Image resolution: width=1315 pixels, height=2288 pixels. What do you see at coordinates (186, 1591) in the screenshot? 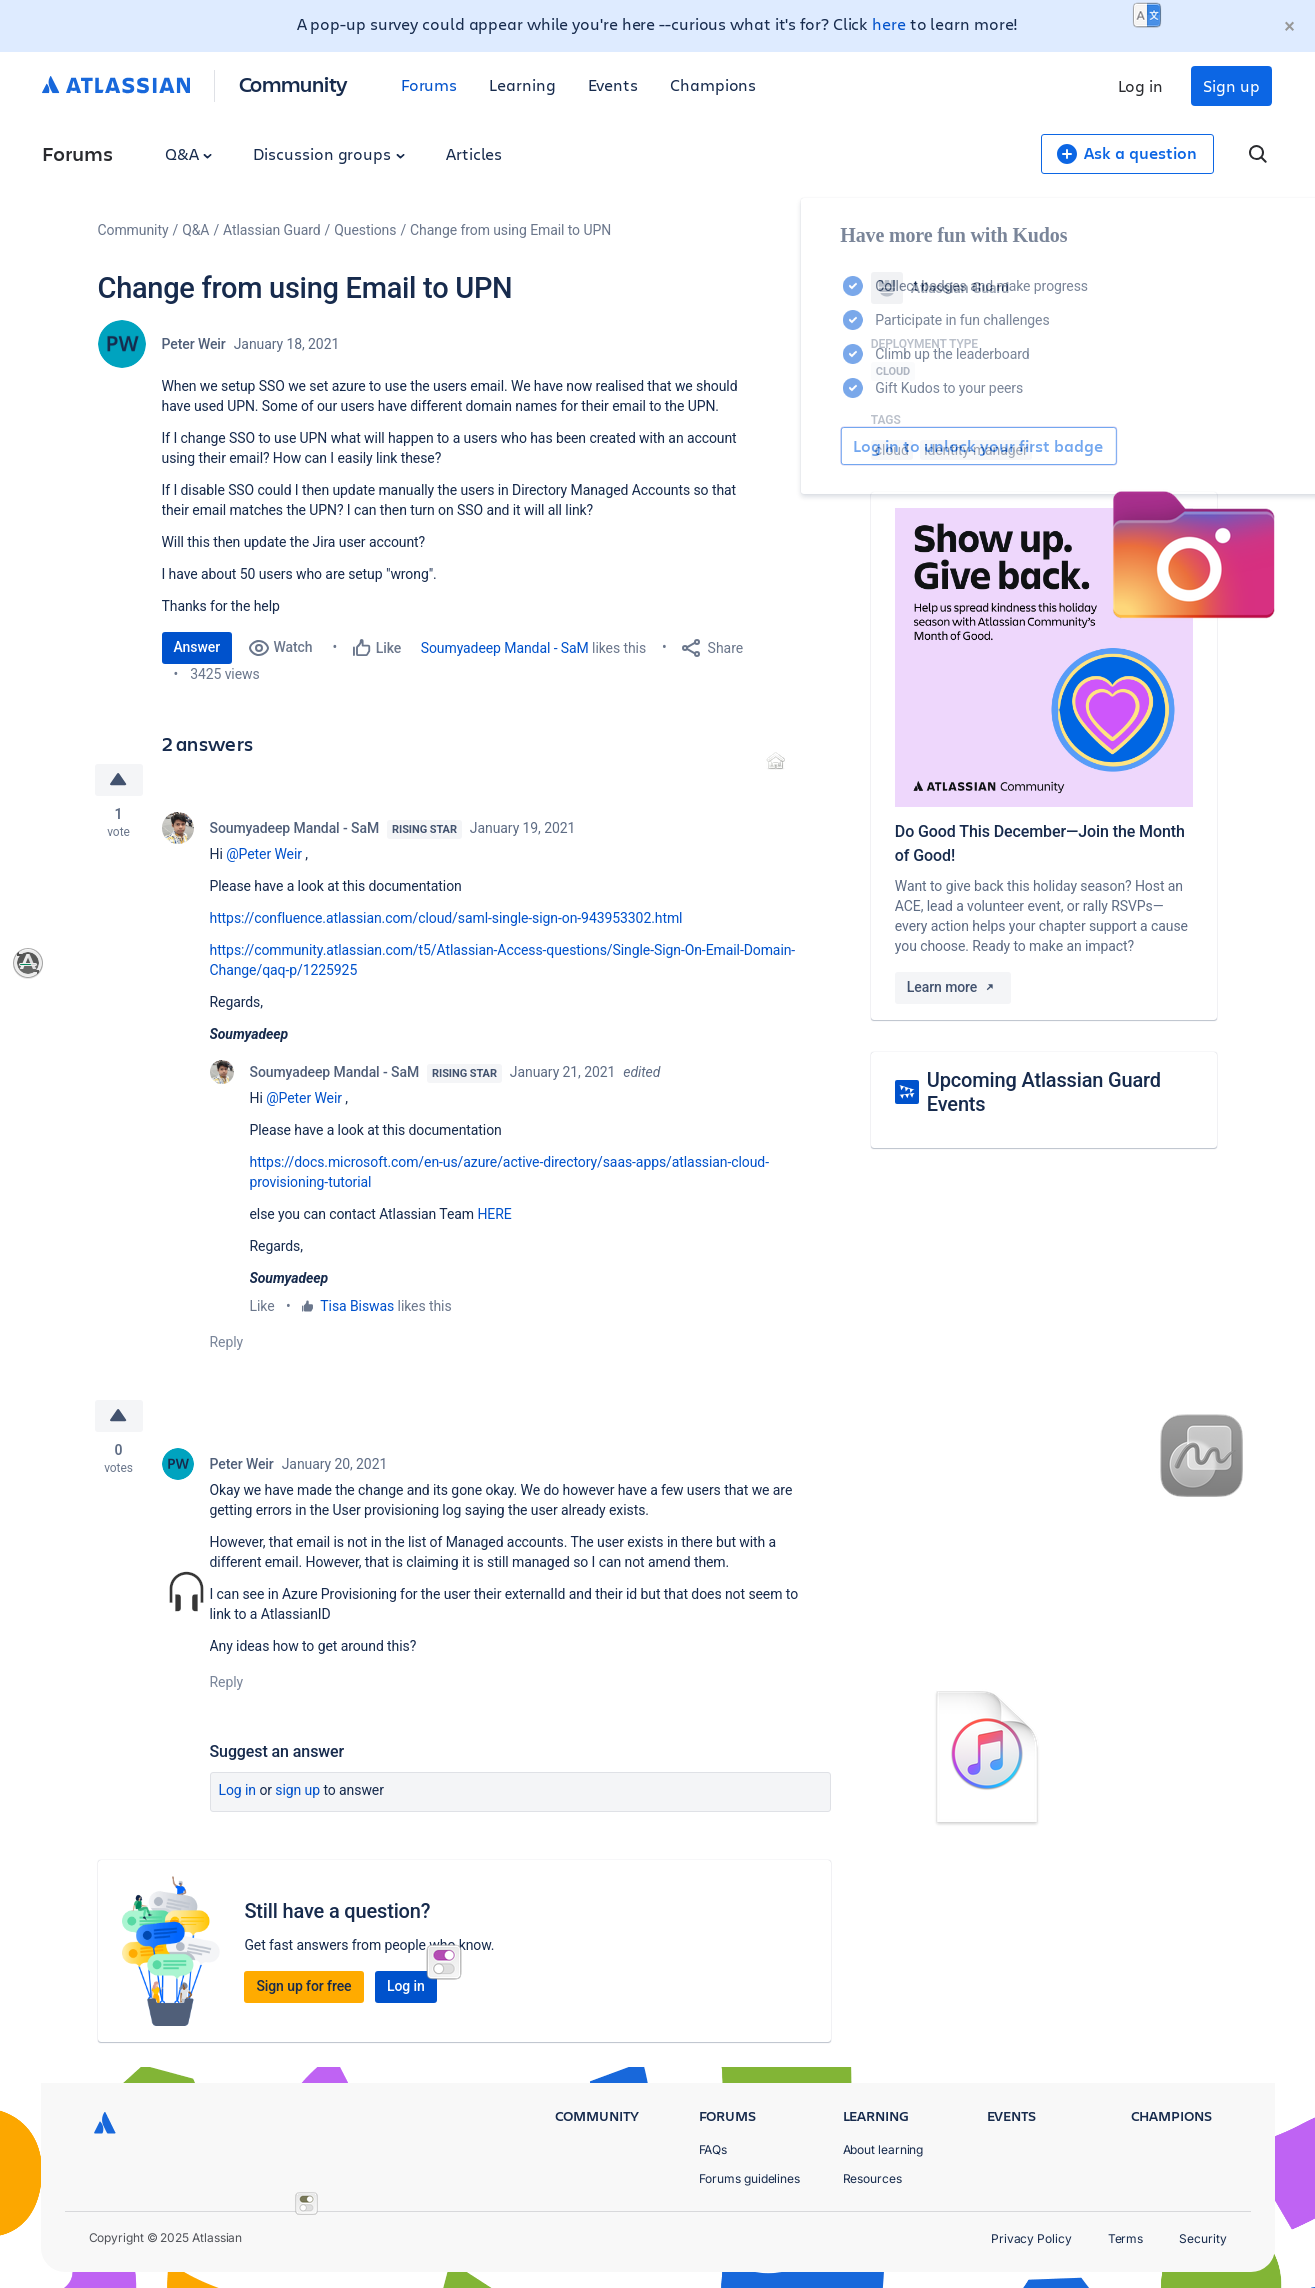
I see `audio output set to headphones` at bounding box center [186, 1591].